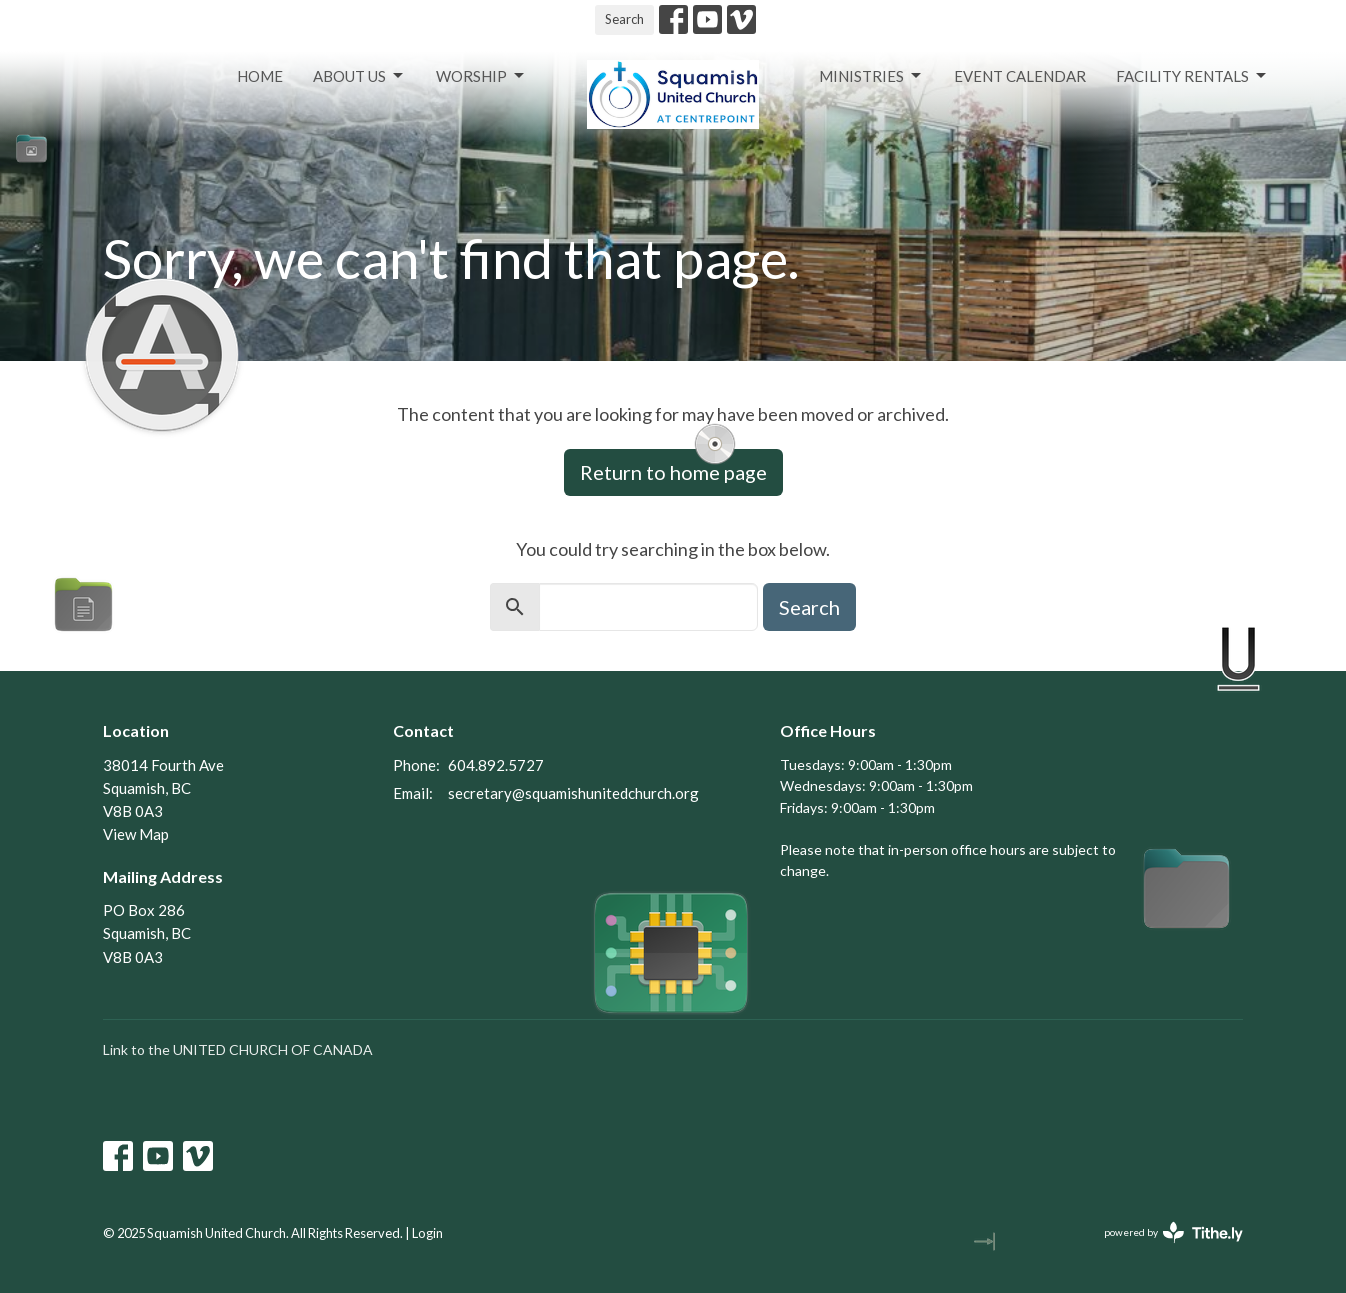 This screenshot has width=1346, height=1293. What do you see at coordinates (715, 444) in the screenshot?
I see `indicates a CD-ROM drive or optical disc device` at bounding box center [715, 444].